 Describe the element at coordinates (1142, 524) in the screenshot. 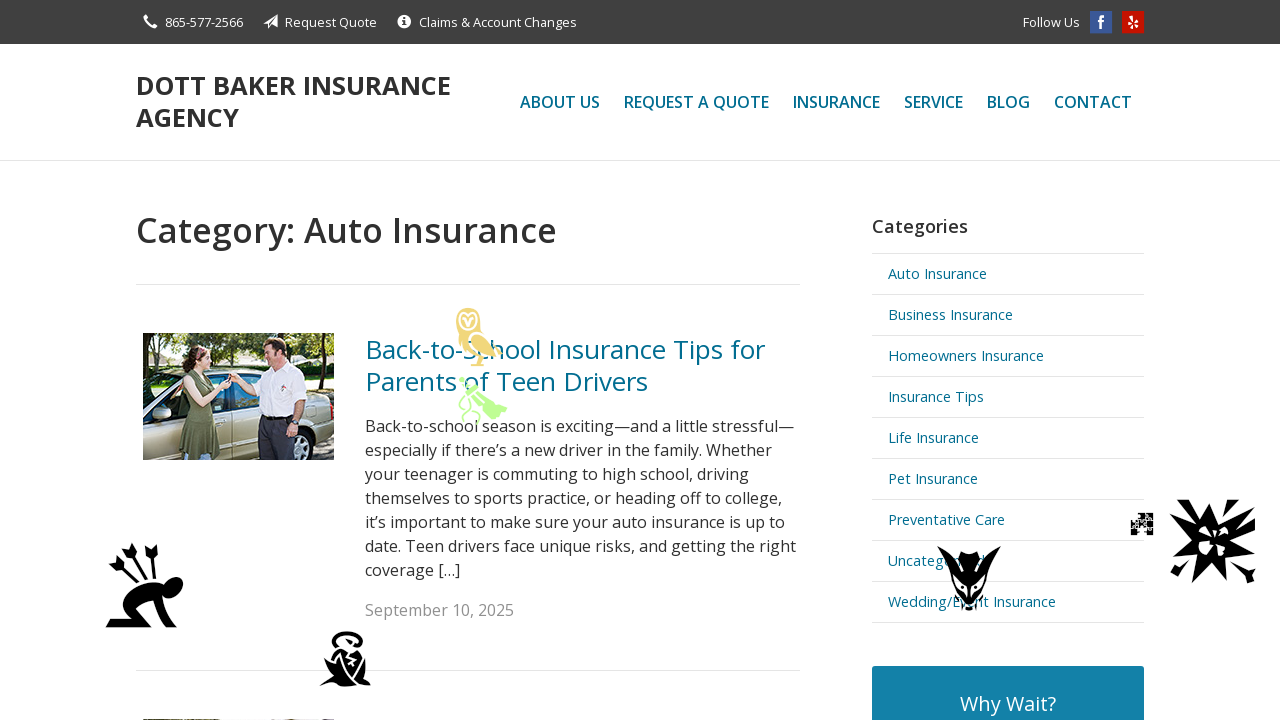

I see `access puzzle or brain training games` at that location.